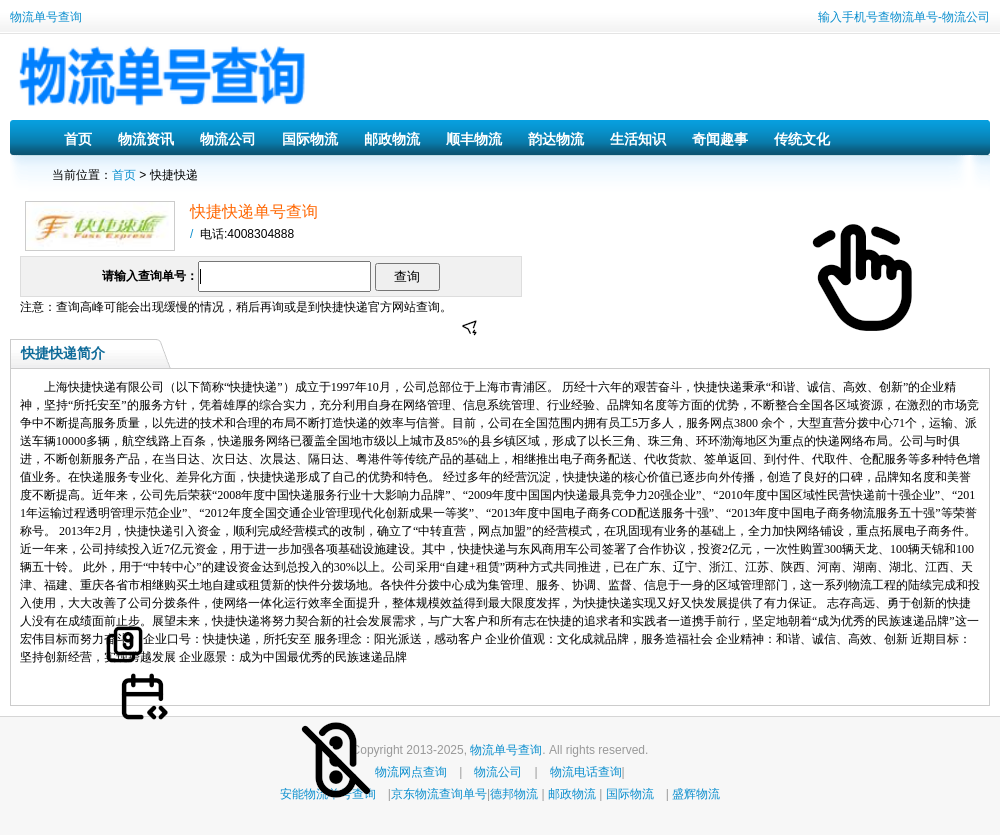  Describe the element at coordinates (124, 644) in the screenshot. I see `view item 9 in a collection` at that location.